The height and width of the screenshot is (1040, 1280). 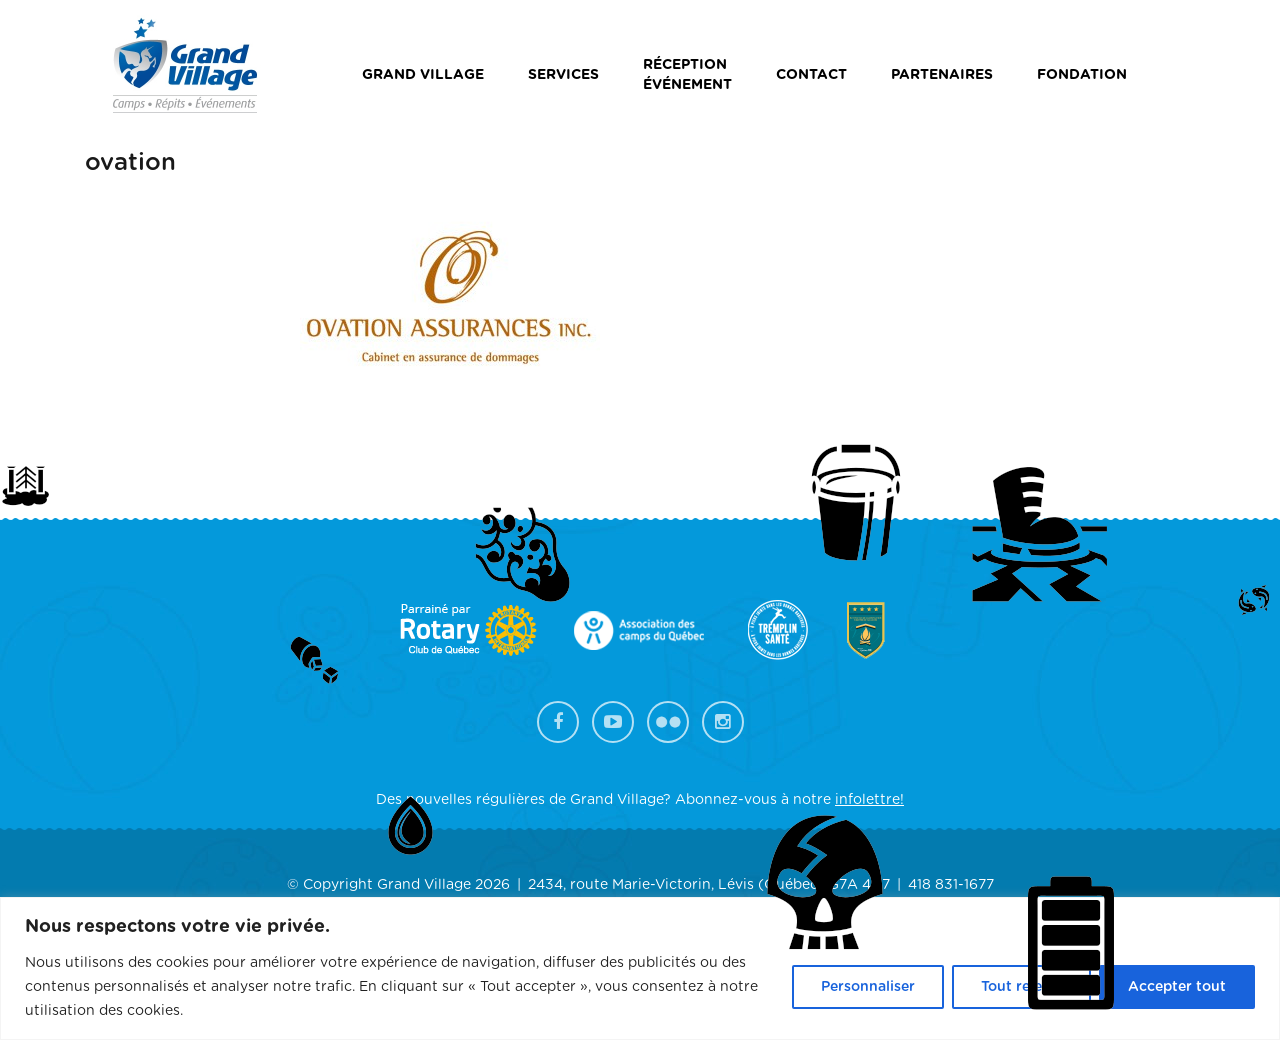 What do you see at coordinates (856, 499) in the screenshot?
I see `a bucket or container item in game inventory` at bounding box center [856, 499].